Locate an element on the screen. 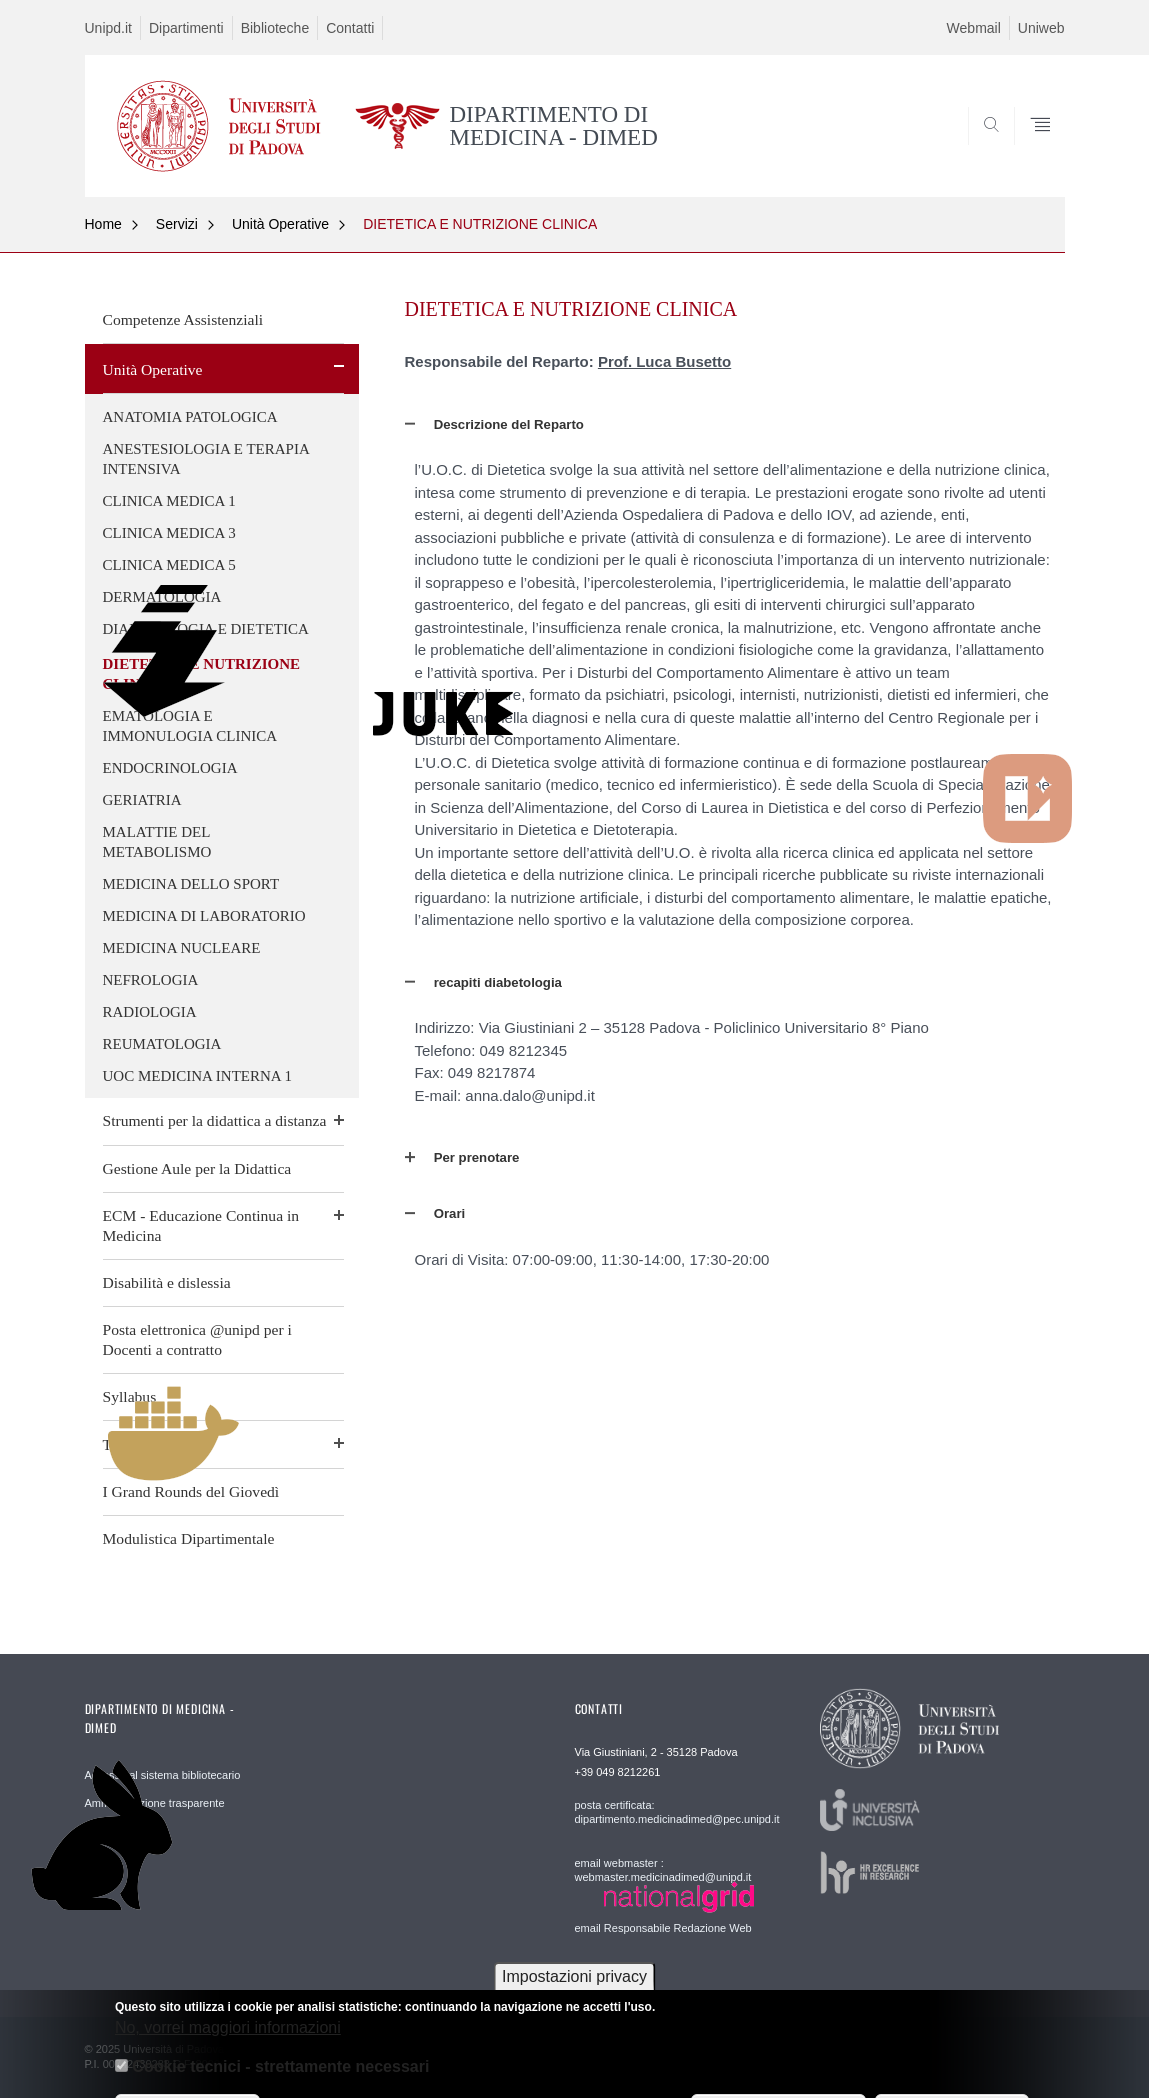  rolldown bundler logo is located at coordinates (164, 651).